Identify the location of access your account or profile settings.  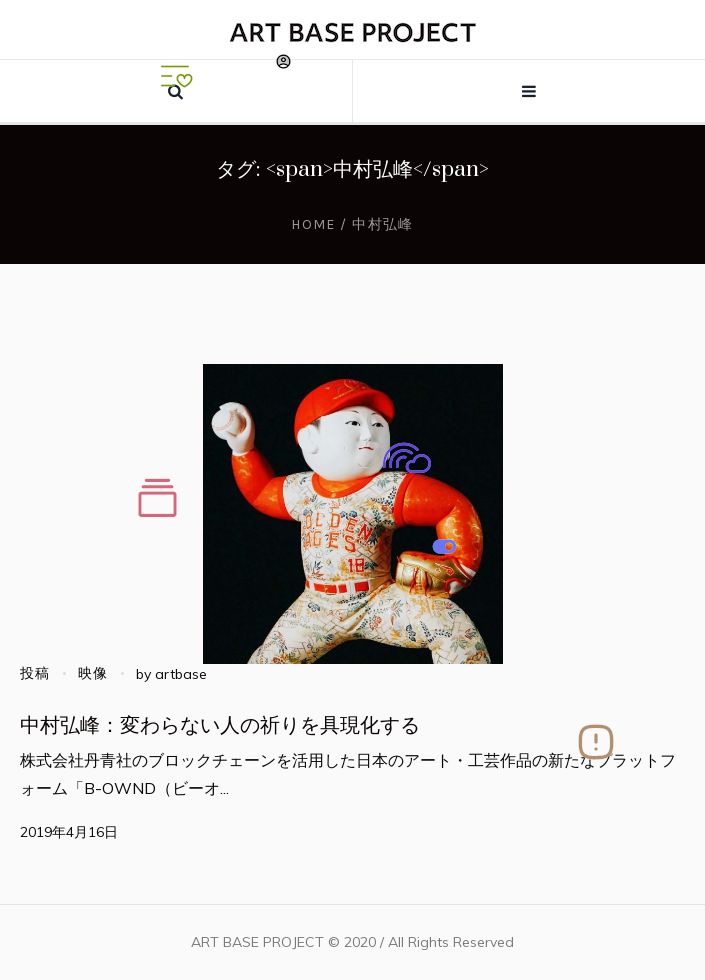
(283, 61).